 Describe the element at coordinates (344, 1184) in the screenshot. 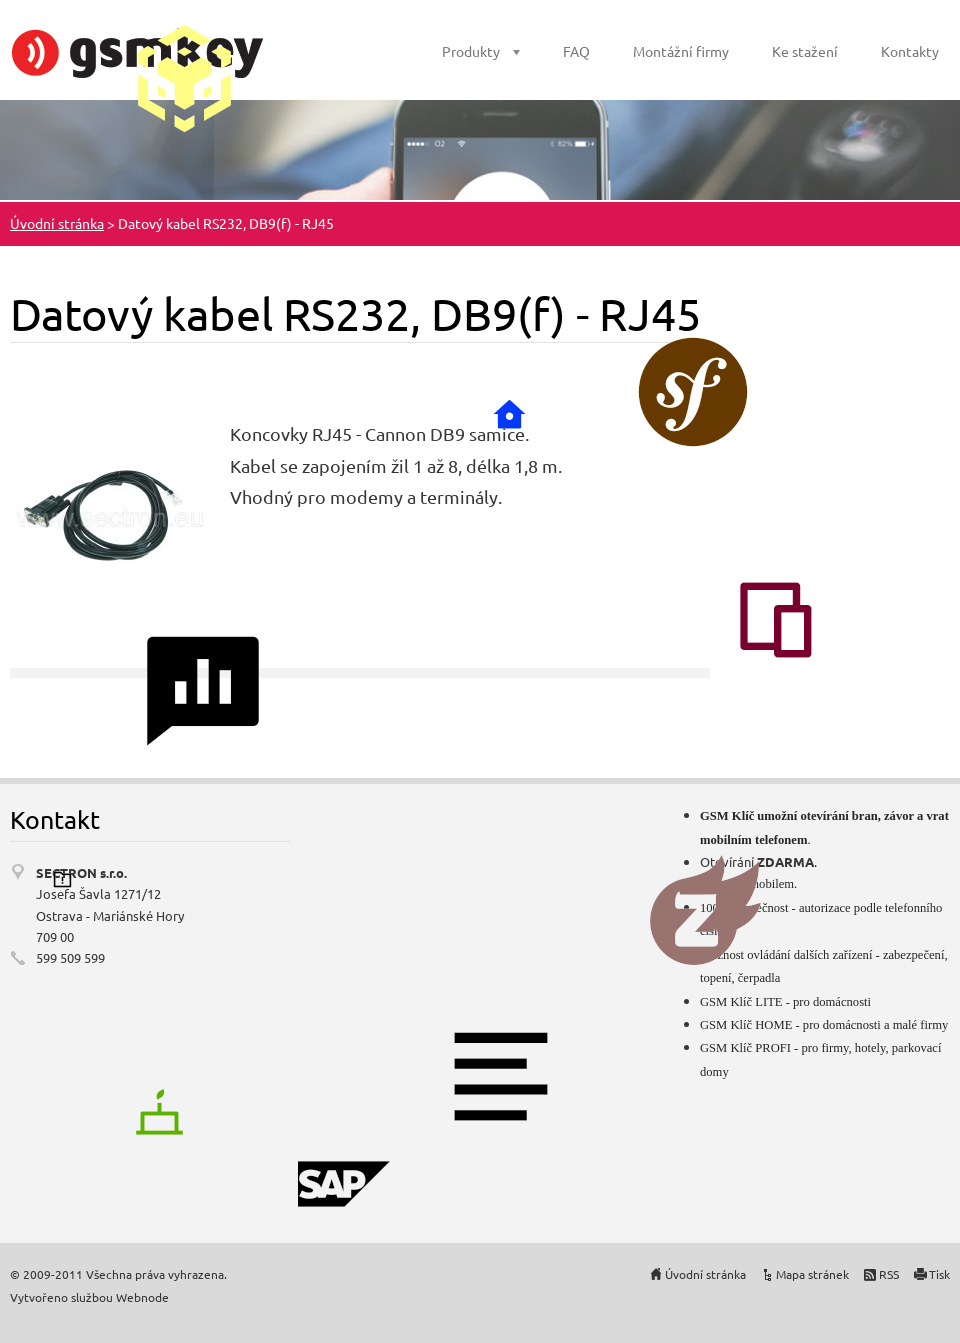

I see `SAP enterprise software logo` at that location.